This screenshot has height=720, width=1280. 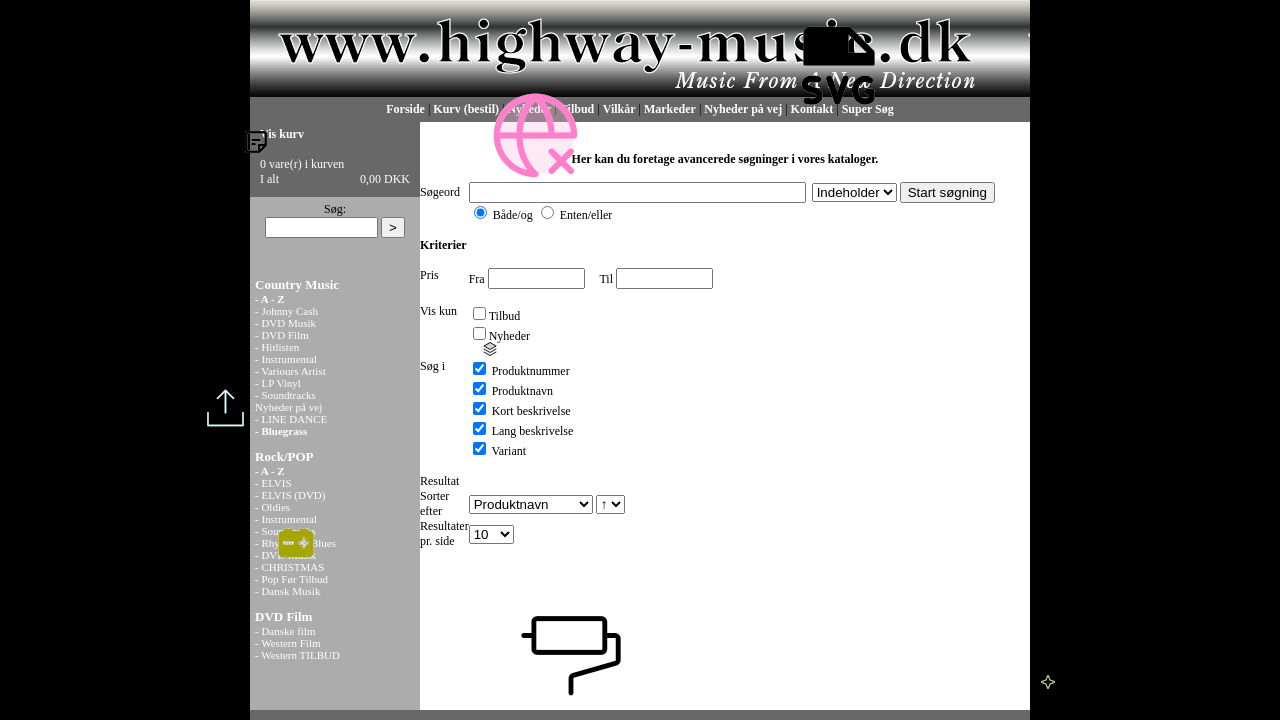 I want to click on indicates a sparkle or highlight effect, so click(x=1048, y=682).